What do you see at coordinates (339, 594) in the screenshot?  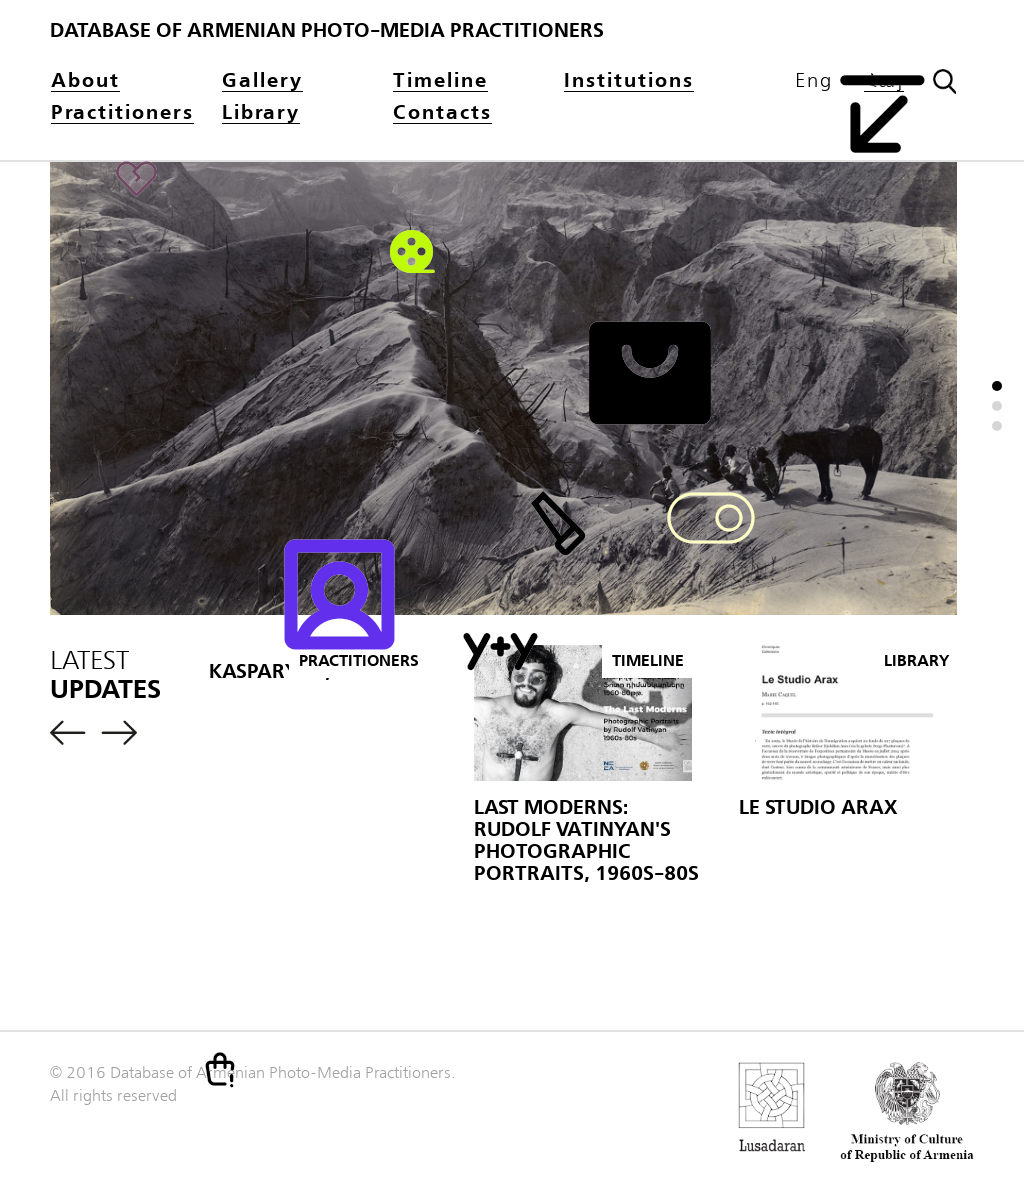 I see `view user profile` at bounding box center [339, 594].